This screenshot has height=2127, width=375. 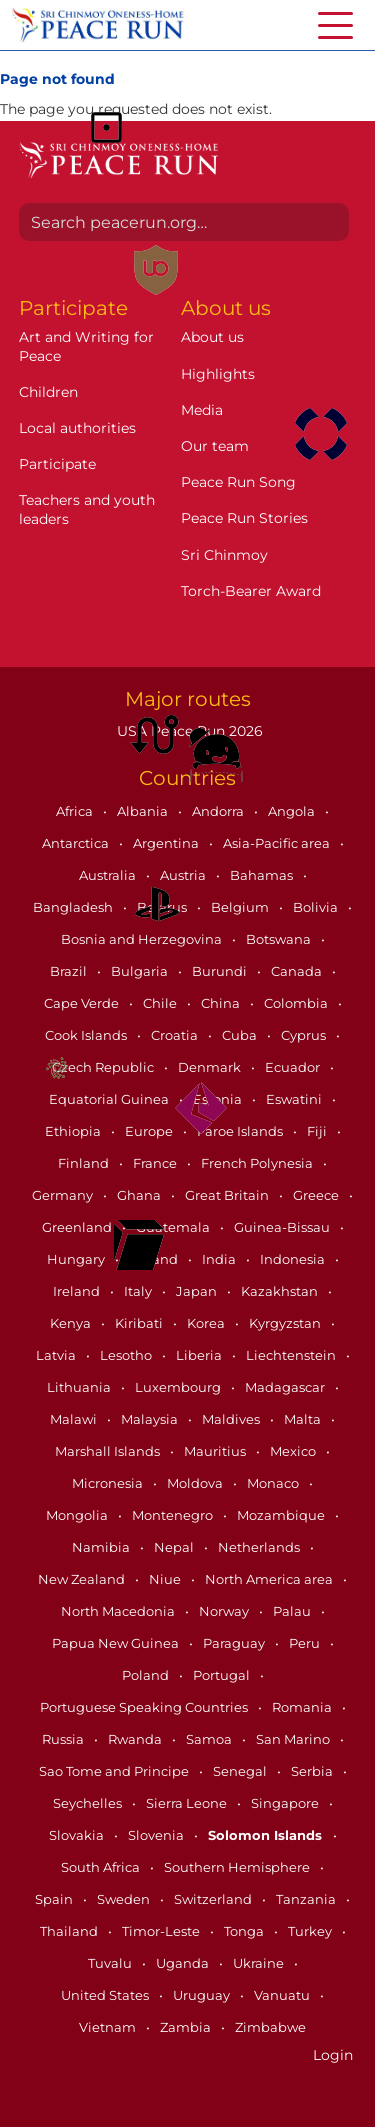 I want to click on open informatica application, so click(x=201, y=1108).